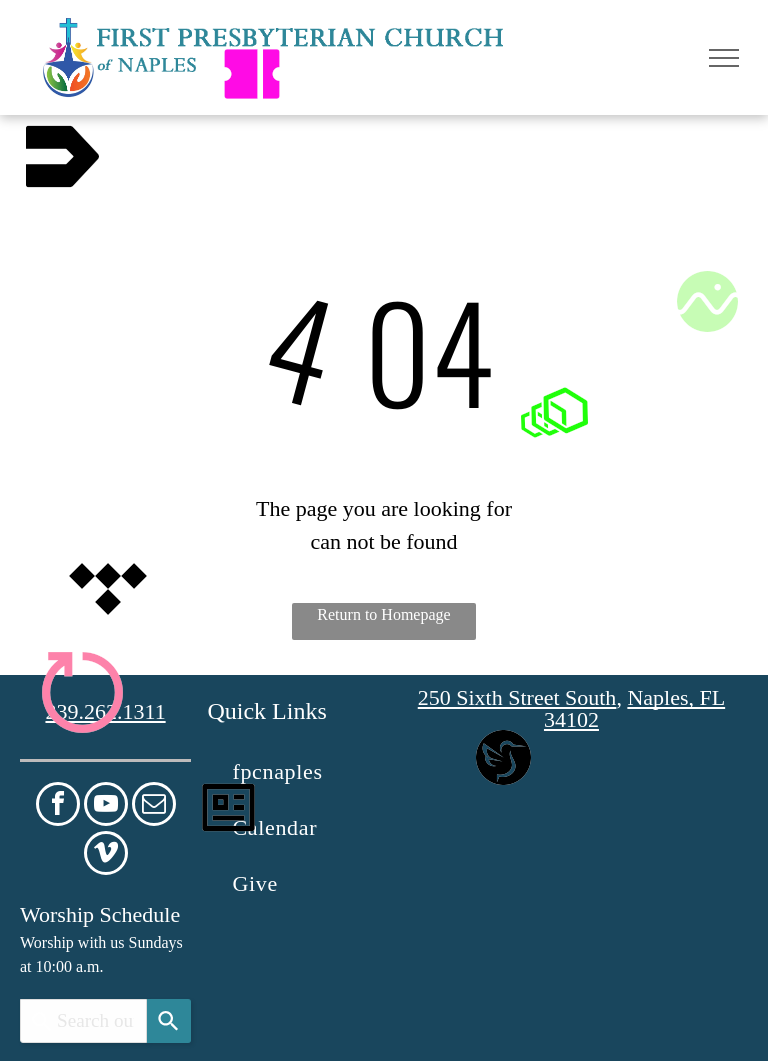 The height and width of the screenshot is (1061, 768). Describe the element at coordinates (252, 74) in the screenshot. I see `view available coupons or discounts` at that location.